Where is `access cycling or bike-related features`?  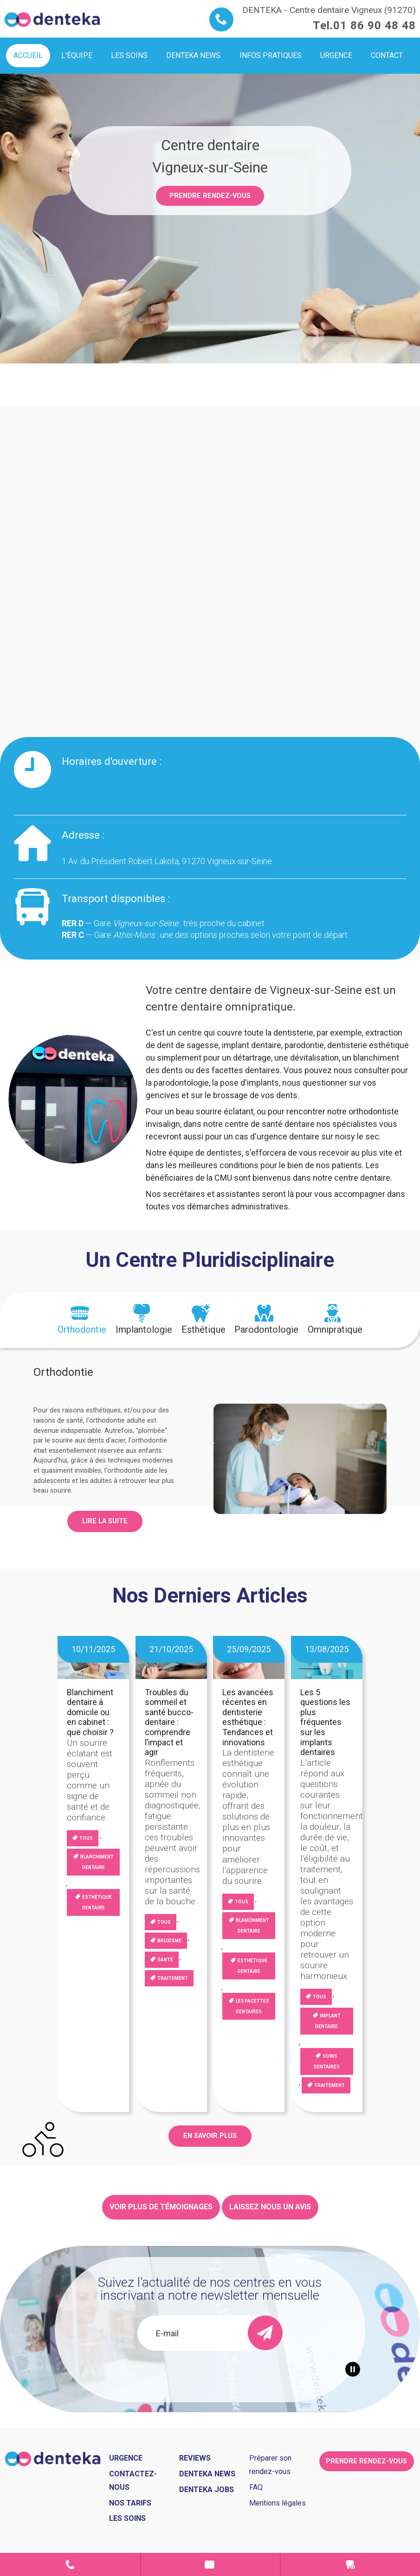 access cycling or bike-related features is located at coordinates (43, 2141).